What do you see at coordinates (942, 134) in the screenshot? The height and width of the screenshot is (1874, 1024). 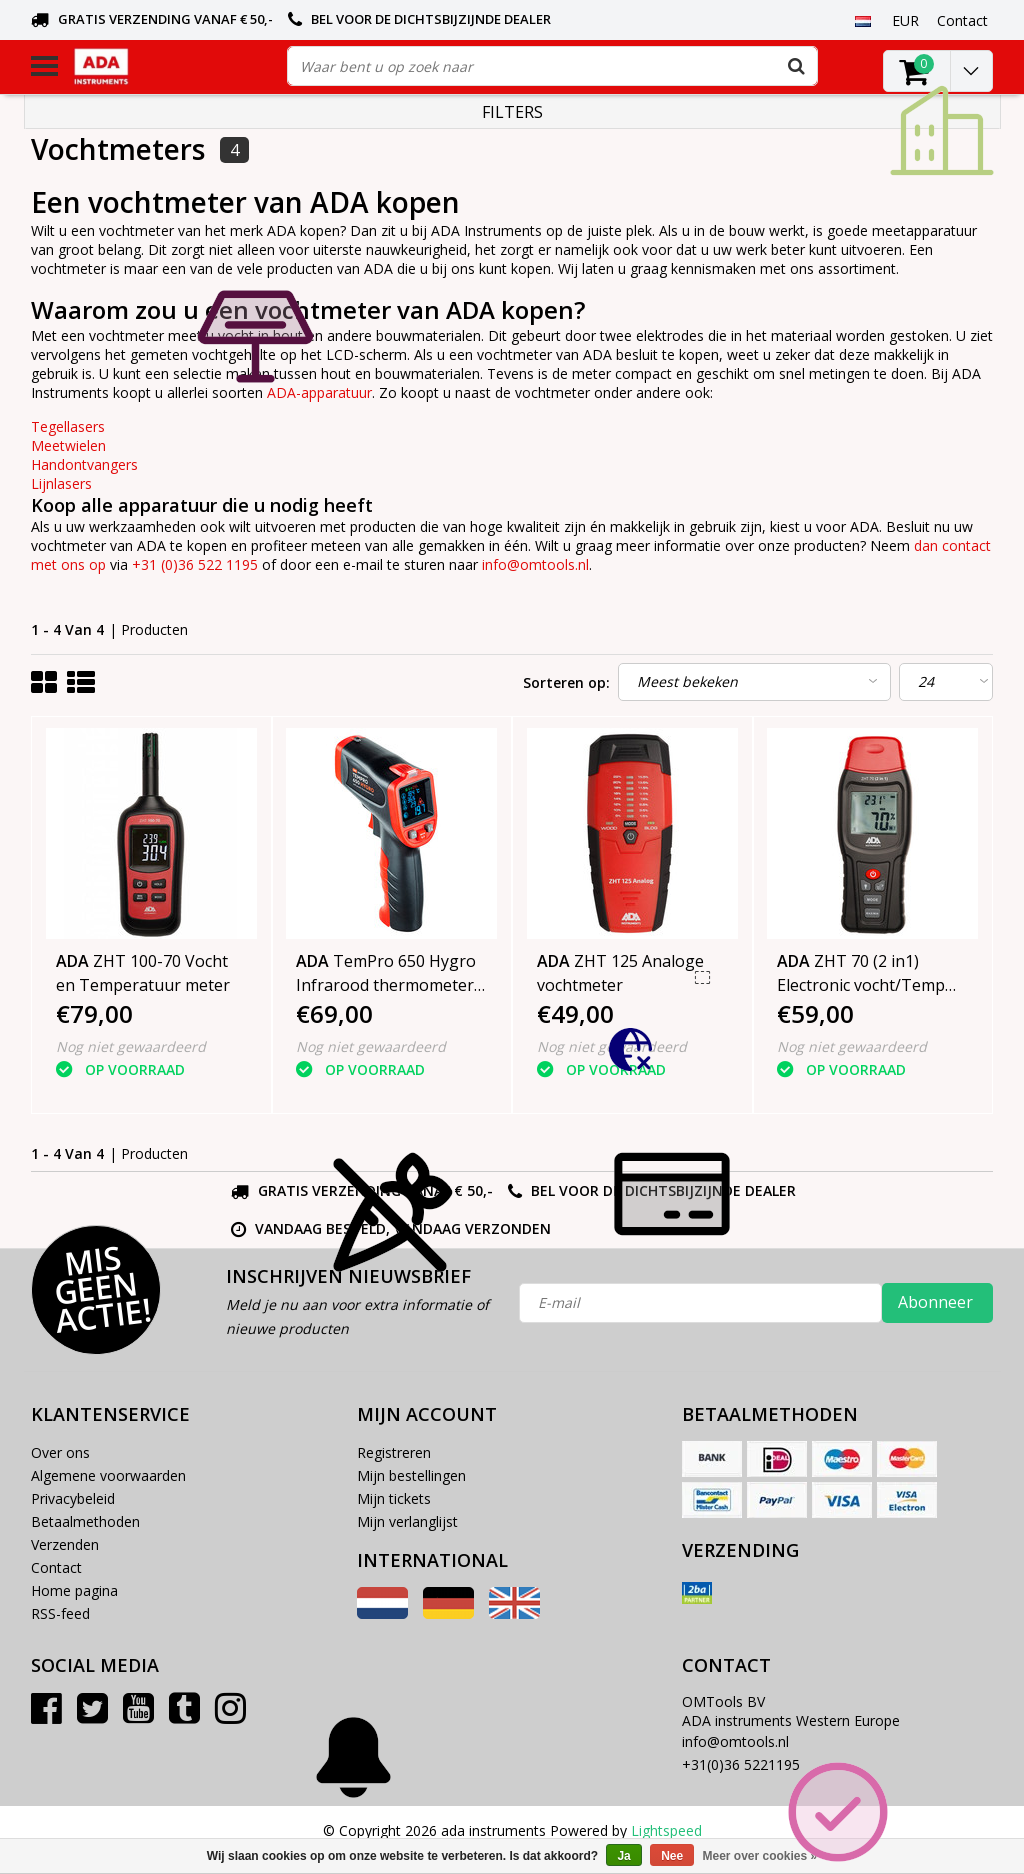 I see `view nearby buildings or offices` at bounding box center [942, 134].